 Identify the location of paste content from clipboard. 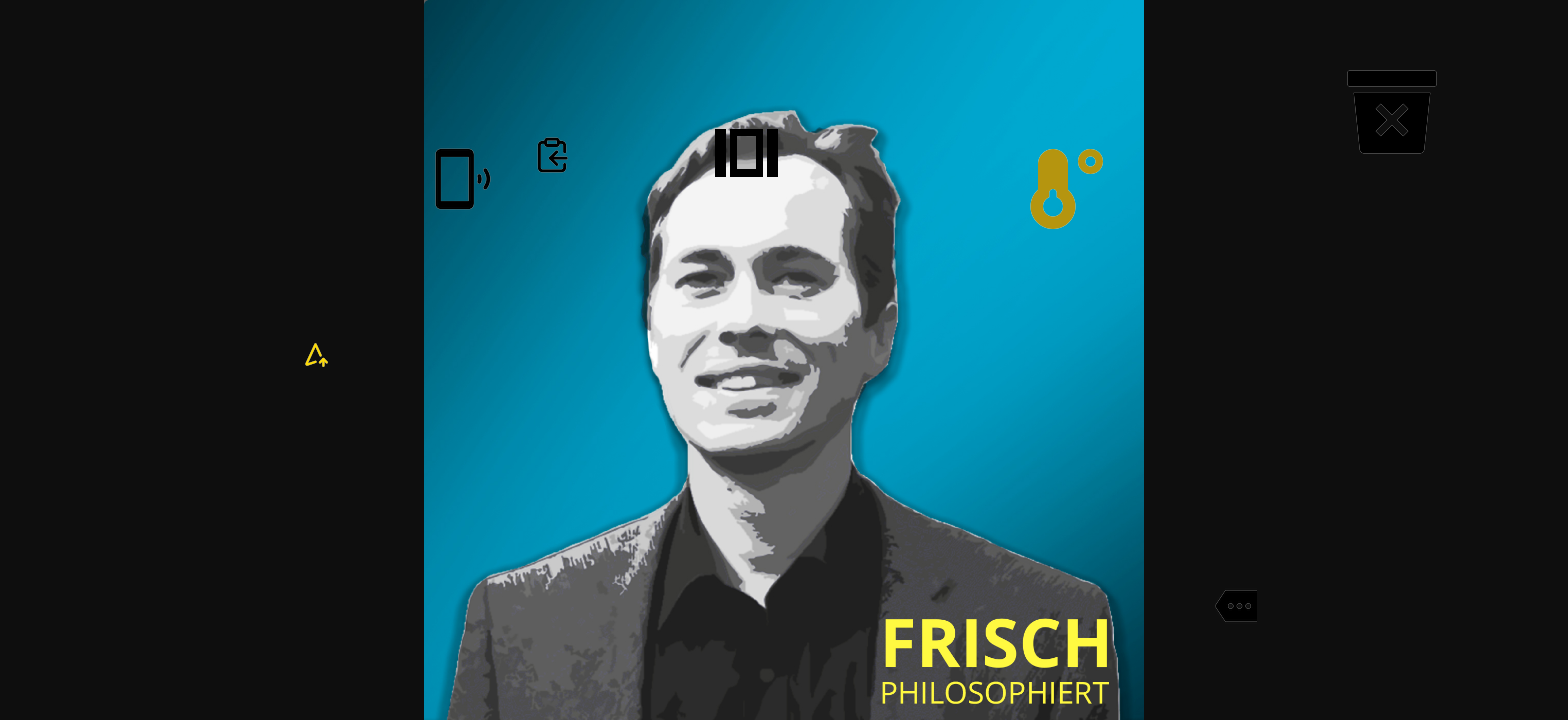
(552, 155).